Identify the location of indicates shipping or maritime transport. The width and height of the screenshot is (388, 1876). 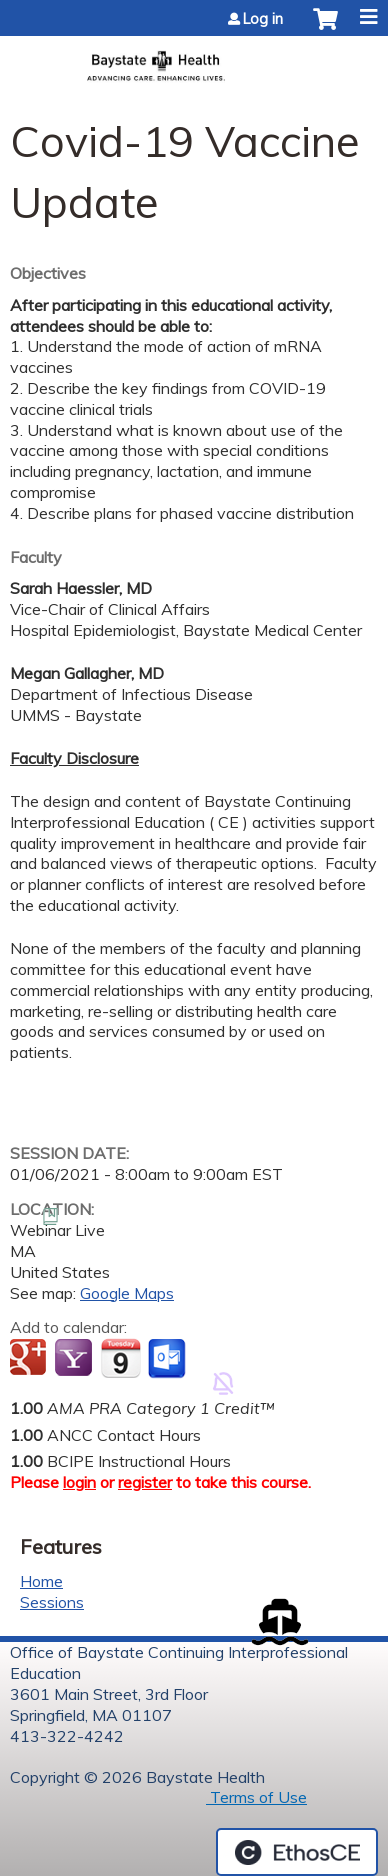
(280, 1622).